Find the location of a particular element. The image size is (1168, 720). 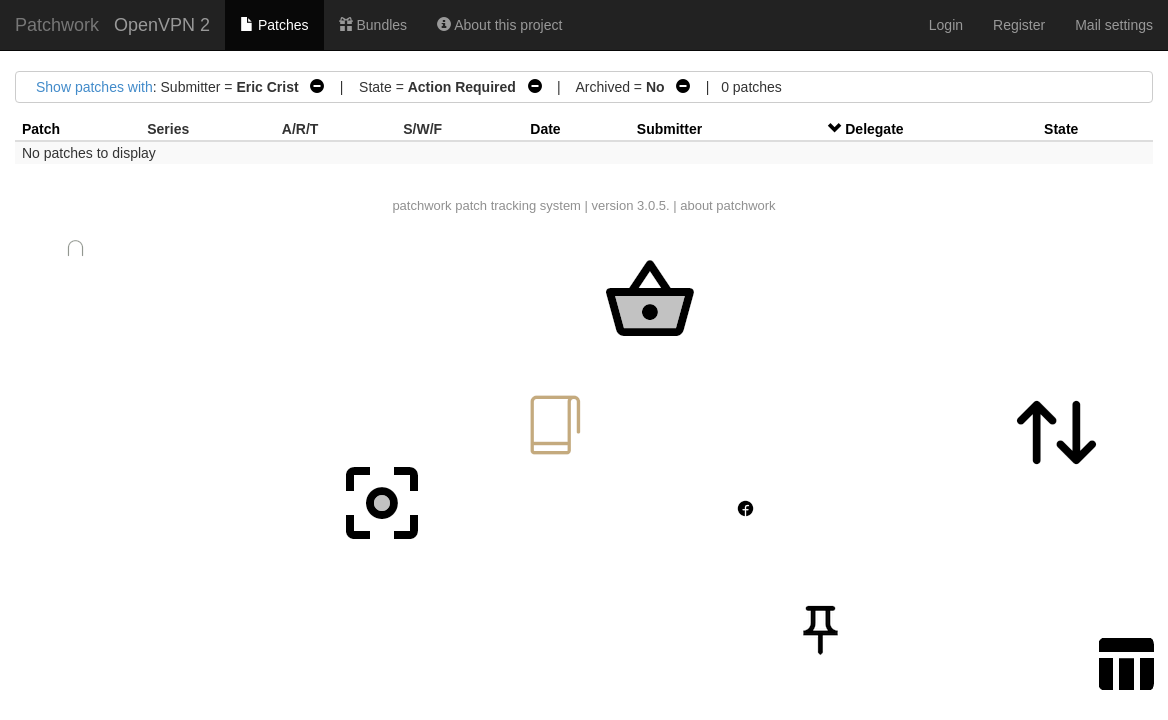

center focus on camera viewfinder is located at coordinates (382, 503).